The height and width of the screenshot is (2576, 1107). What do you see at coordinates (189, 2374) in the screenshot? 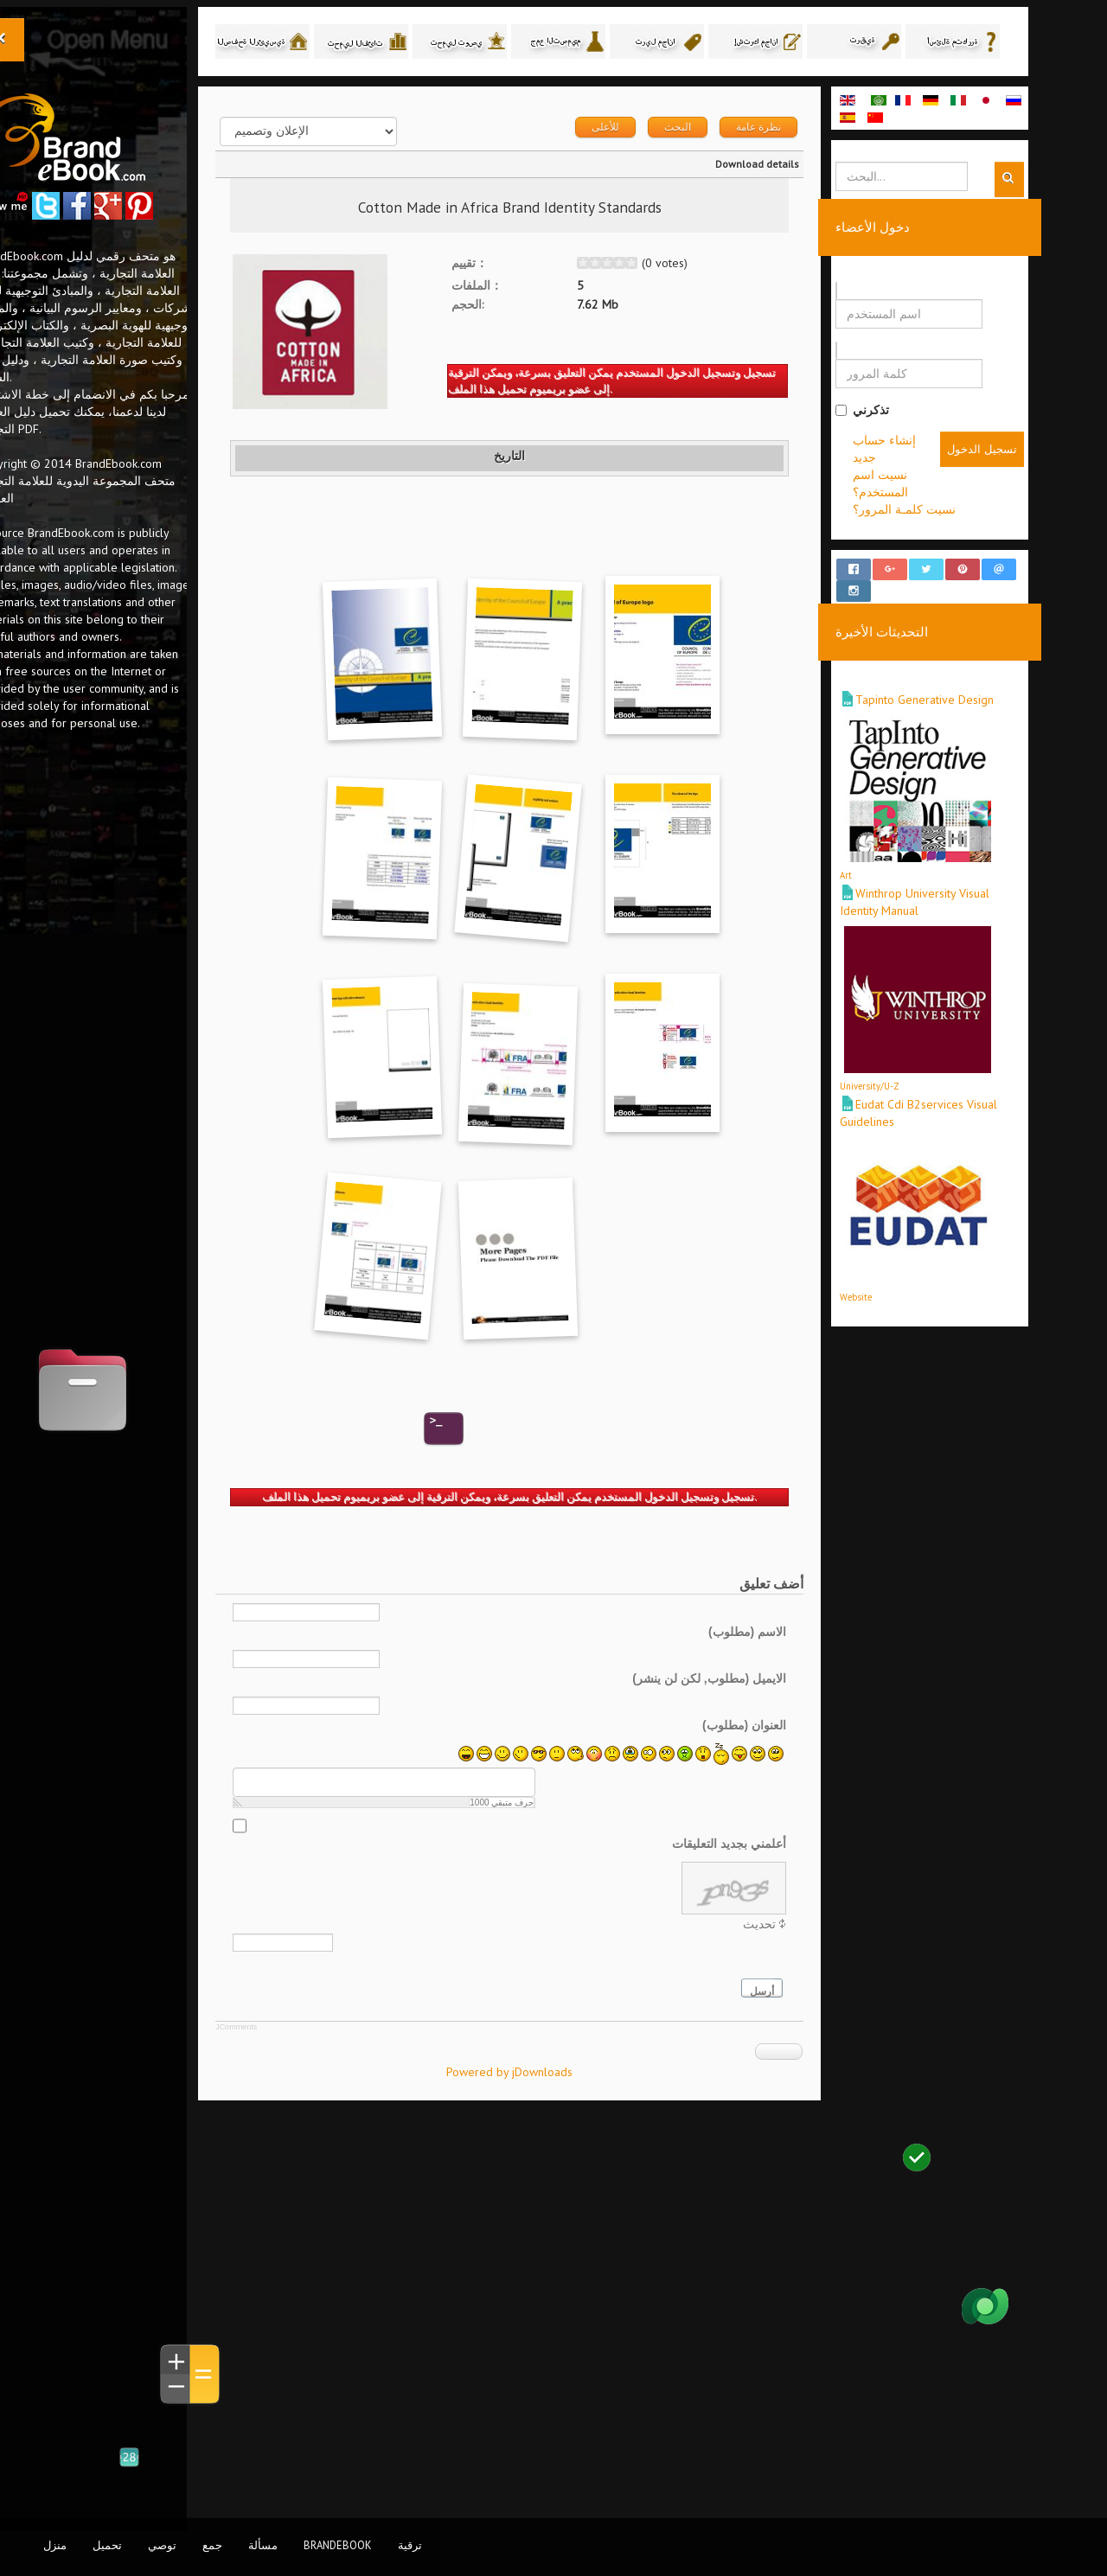
I see `open the calculator app` at bounding box center [189, 2374].